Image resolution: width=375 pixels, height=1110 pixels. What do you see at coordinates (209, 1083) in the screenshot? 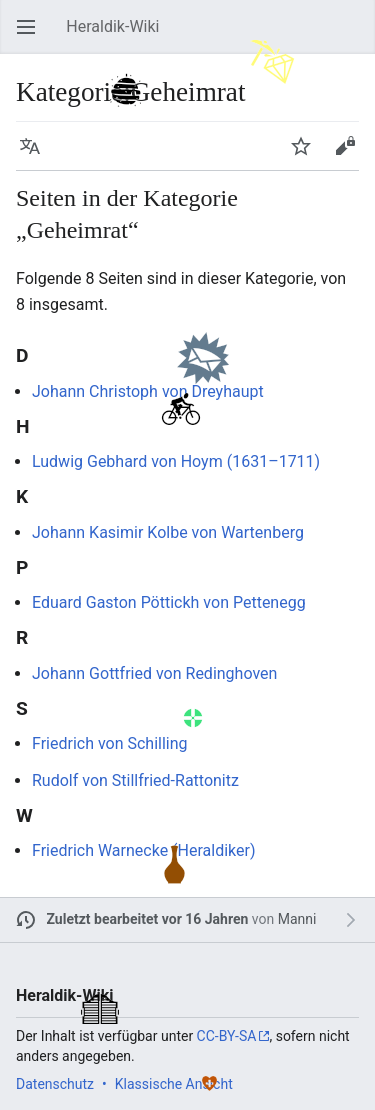
I see `add to favorites` at bounding box center [209, 1083].